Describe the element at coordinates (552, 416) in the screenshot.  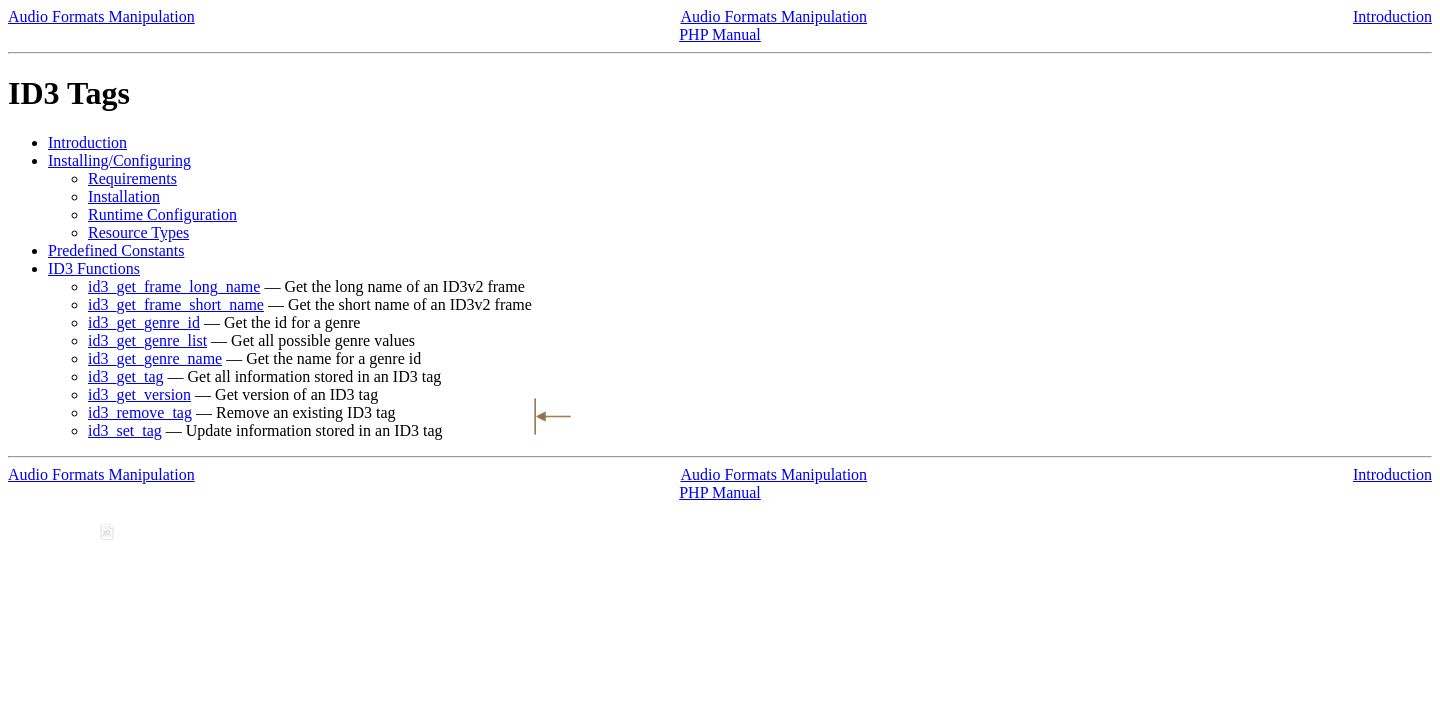
I see `go to the first item in a list or sequence` at that location.